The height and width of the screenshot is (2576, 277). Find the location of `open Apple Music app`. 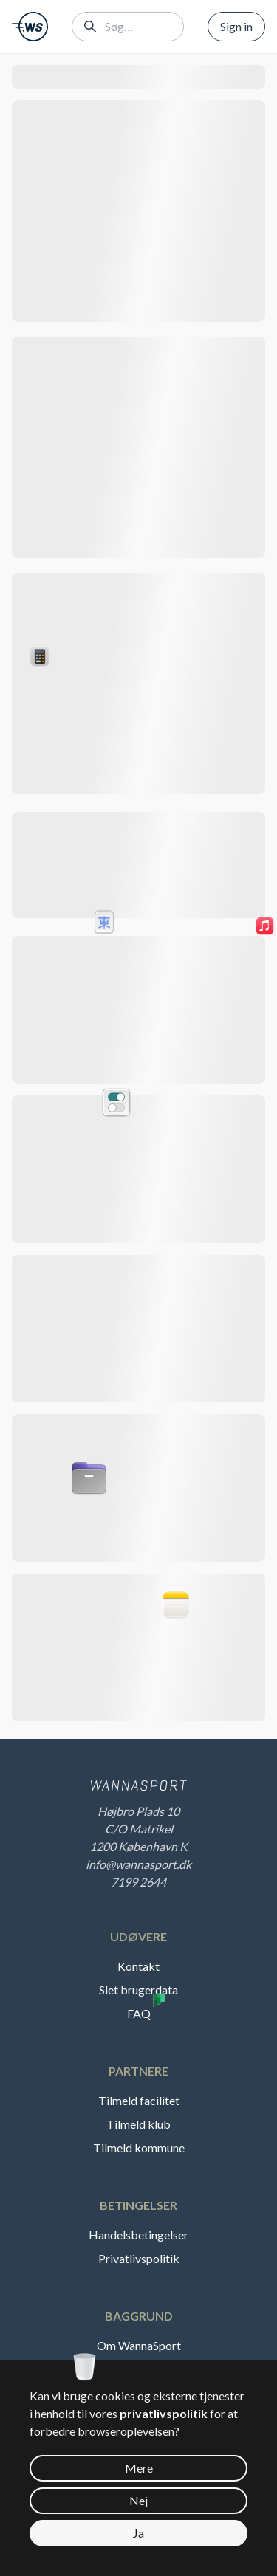

open Apple Music app is located at coordinates (264, 926).